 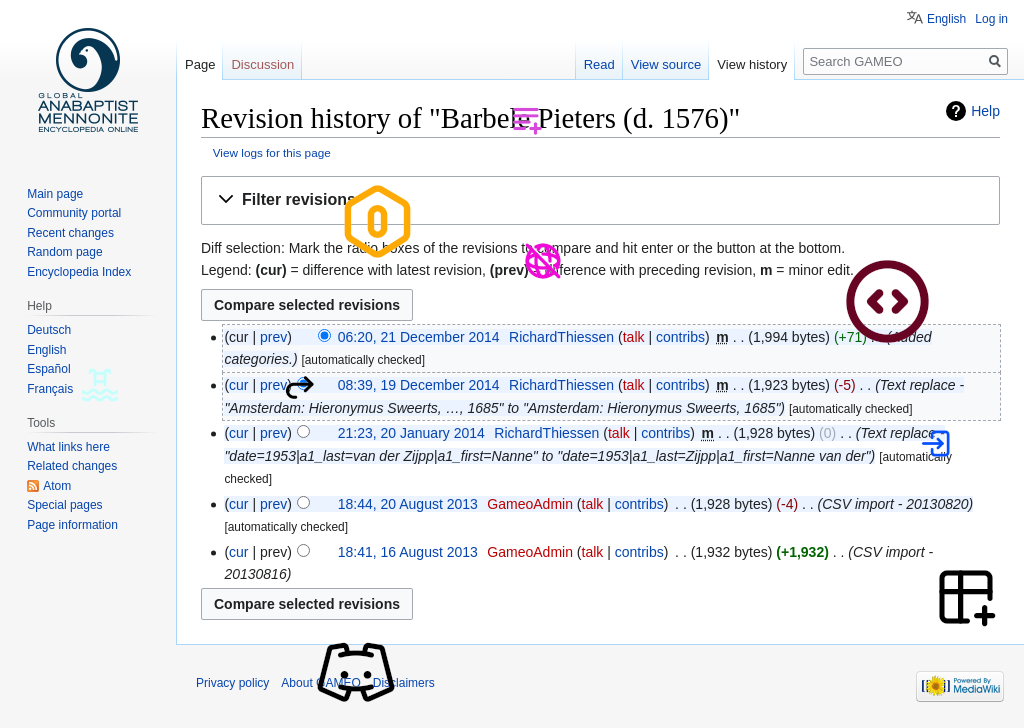 What do you see at coordinates (377, 221) in the screenshot?
I see `indicates zero items or empty count` at bounding box center [377, 221].